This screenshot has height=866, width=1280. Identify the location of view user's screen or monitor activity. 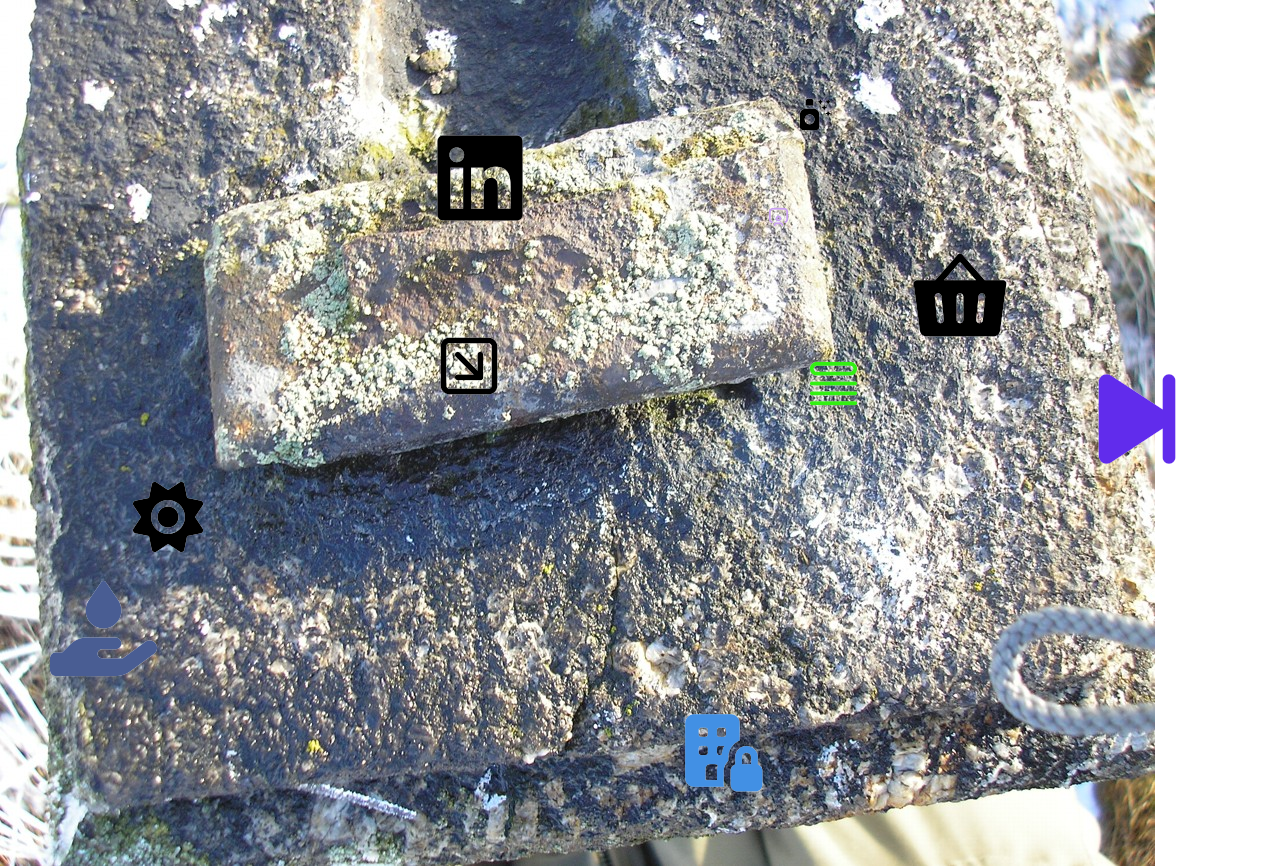
(778, 216).